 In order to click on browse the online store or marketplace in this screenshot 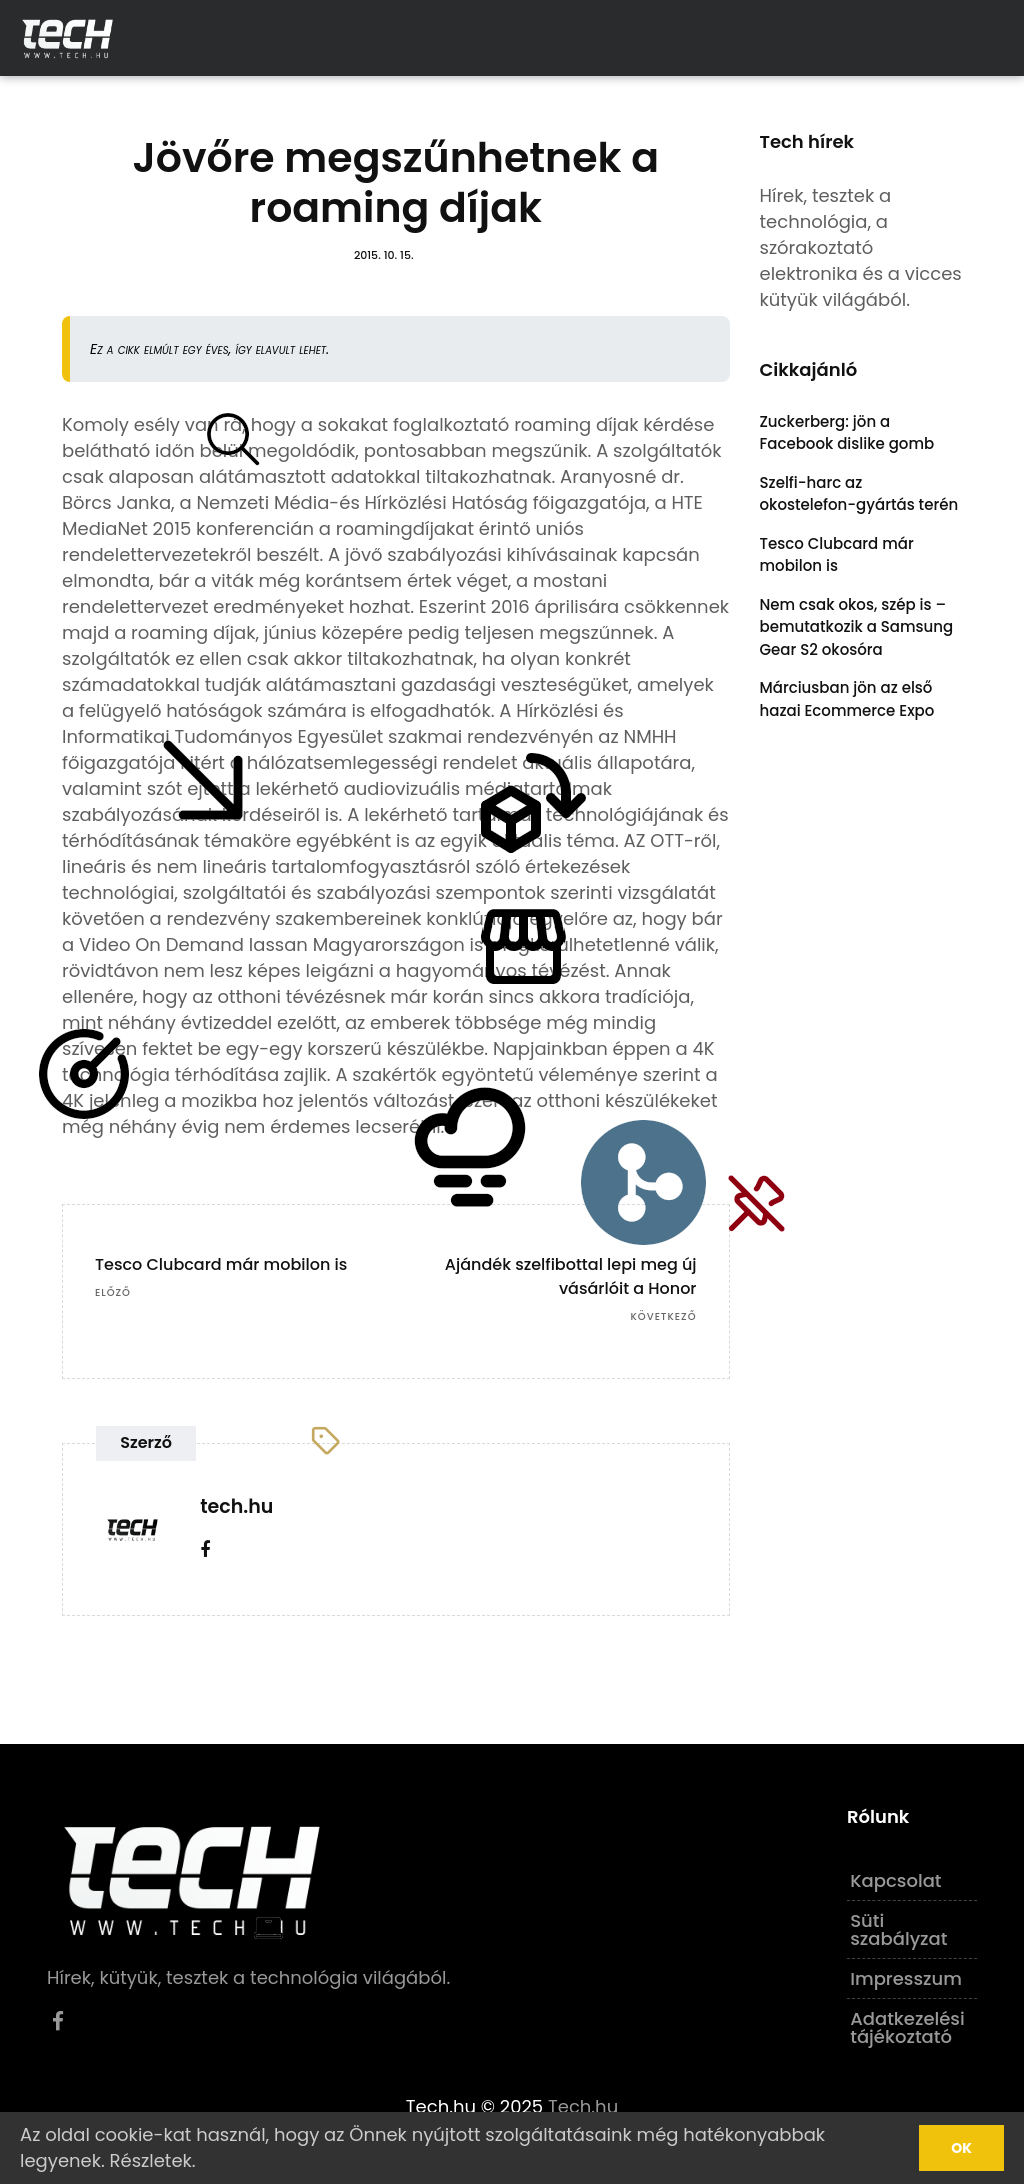, I will do `click(523, 946)`.